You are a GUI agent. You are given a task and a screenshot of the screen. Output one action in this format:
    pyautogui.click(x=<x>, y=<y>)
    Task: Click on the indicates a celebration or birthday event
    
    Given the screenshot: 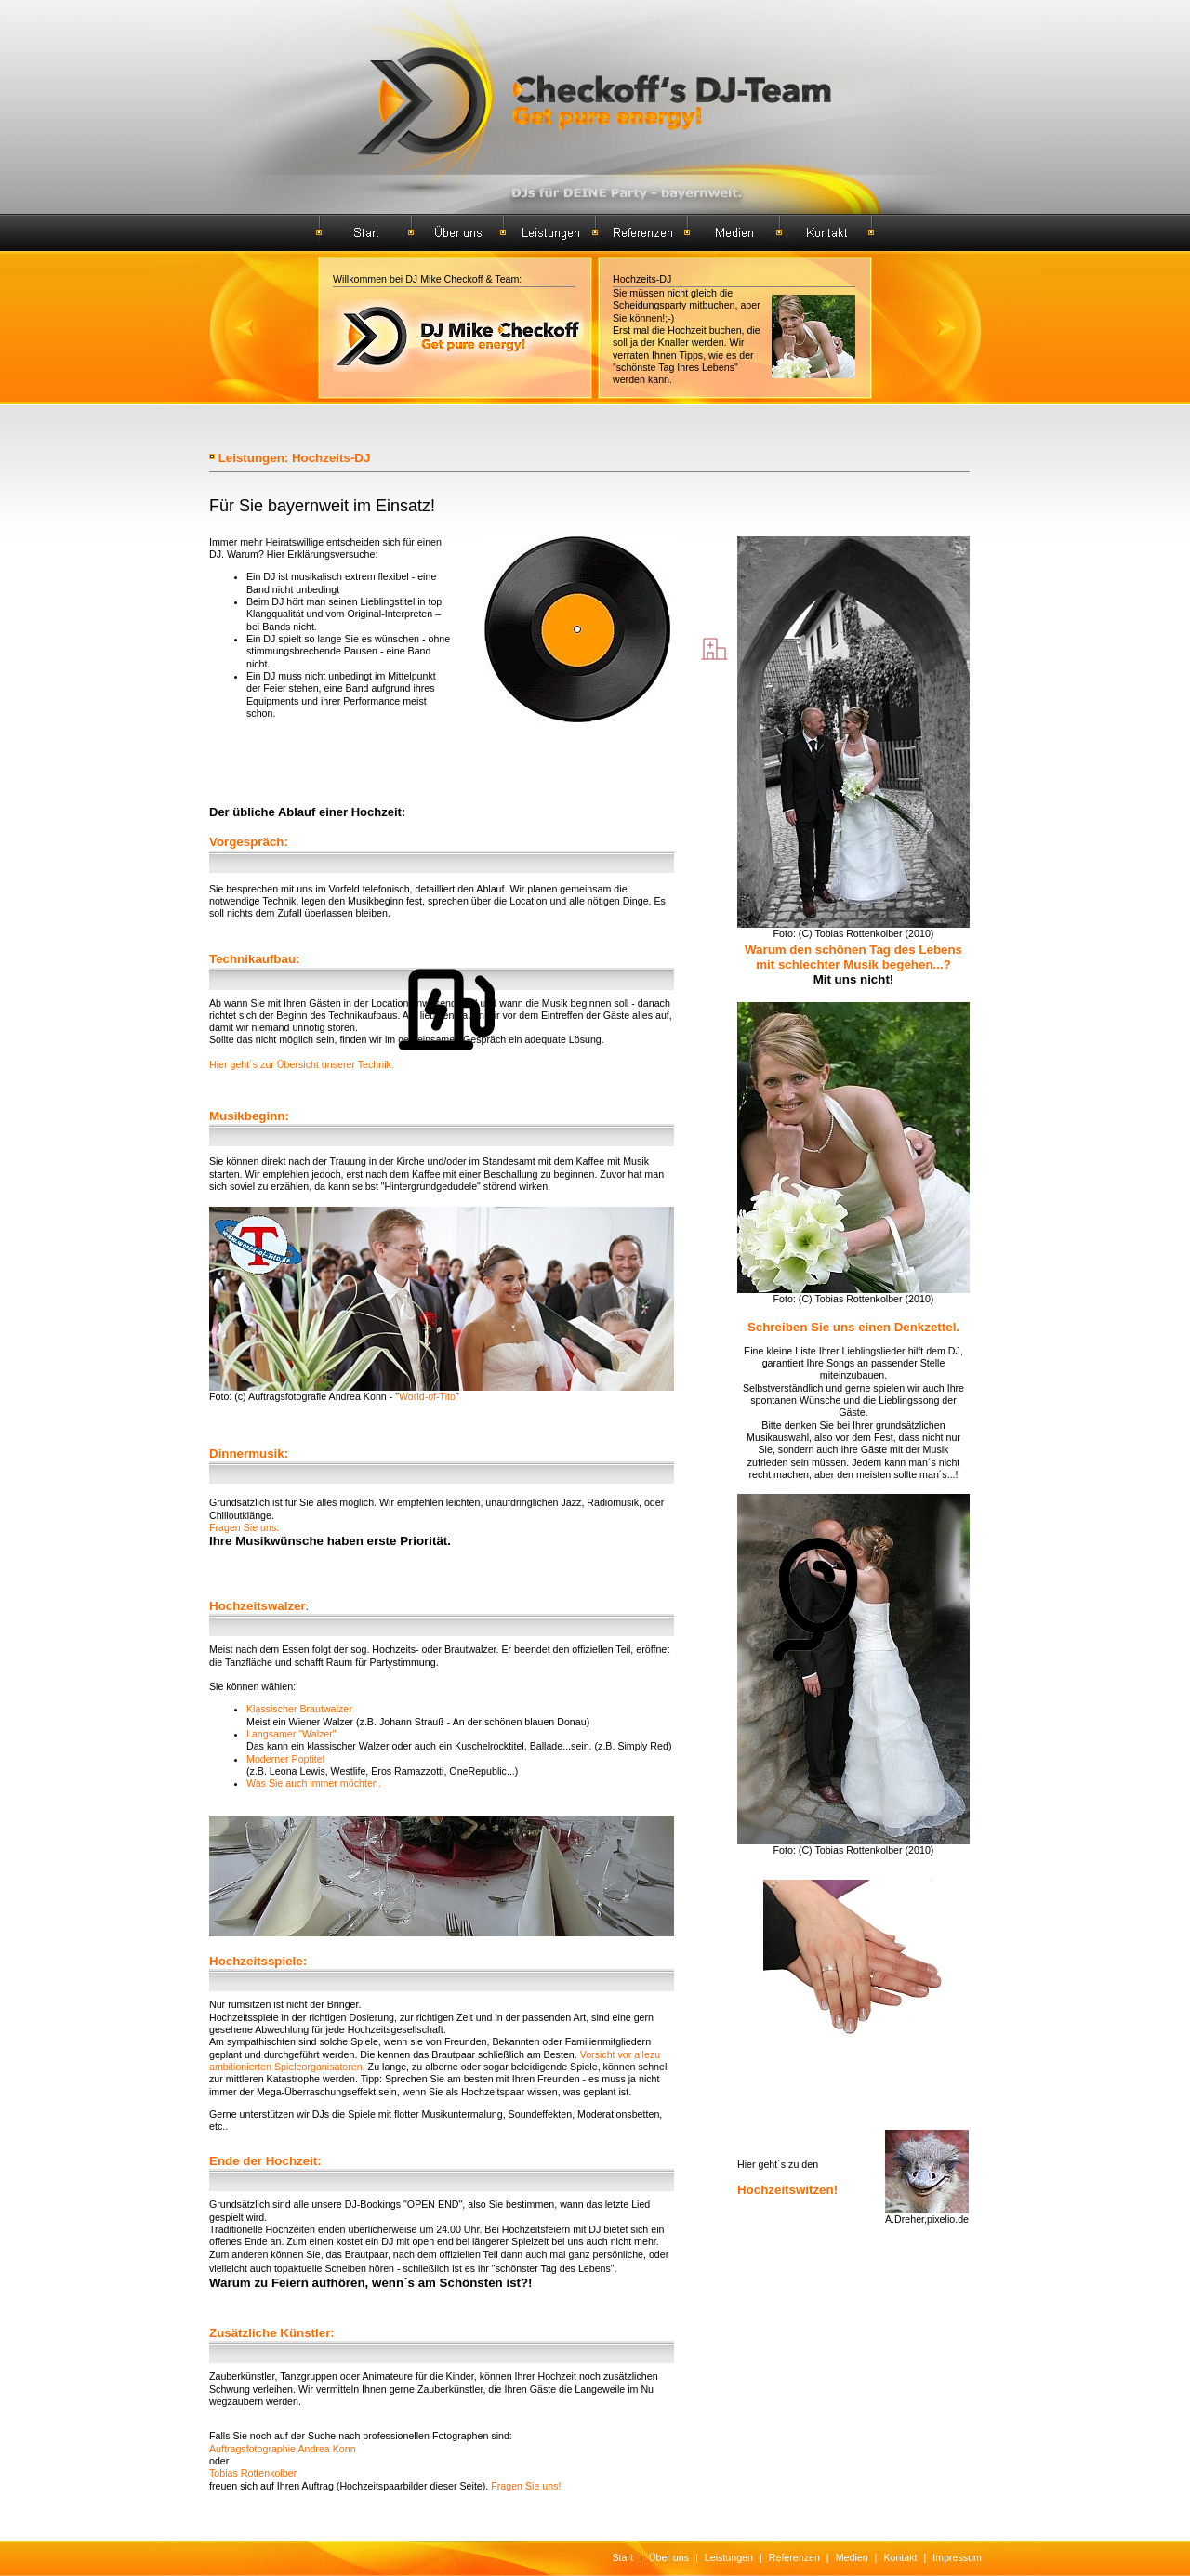 What is the action you would take?
    pyautogui.click(x=818, y=1600)
    